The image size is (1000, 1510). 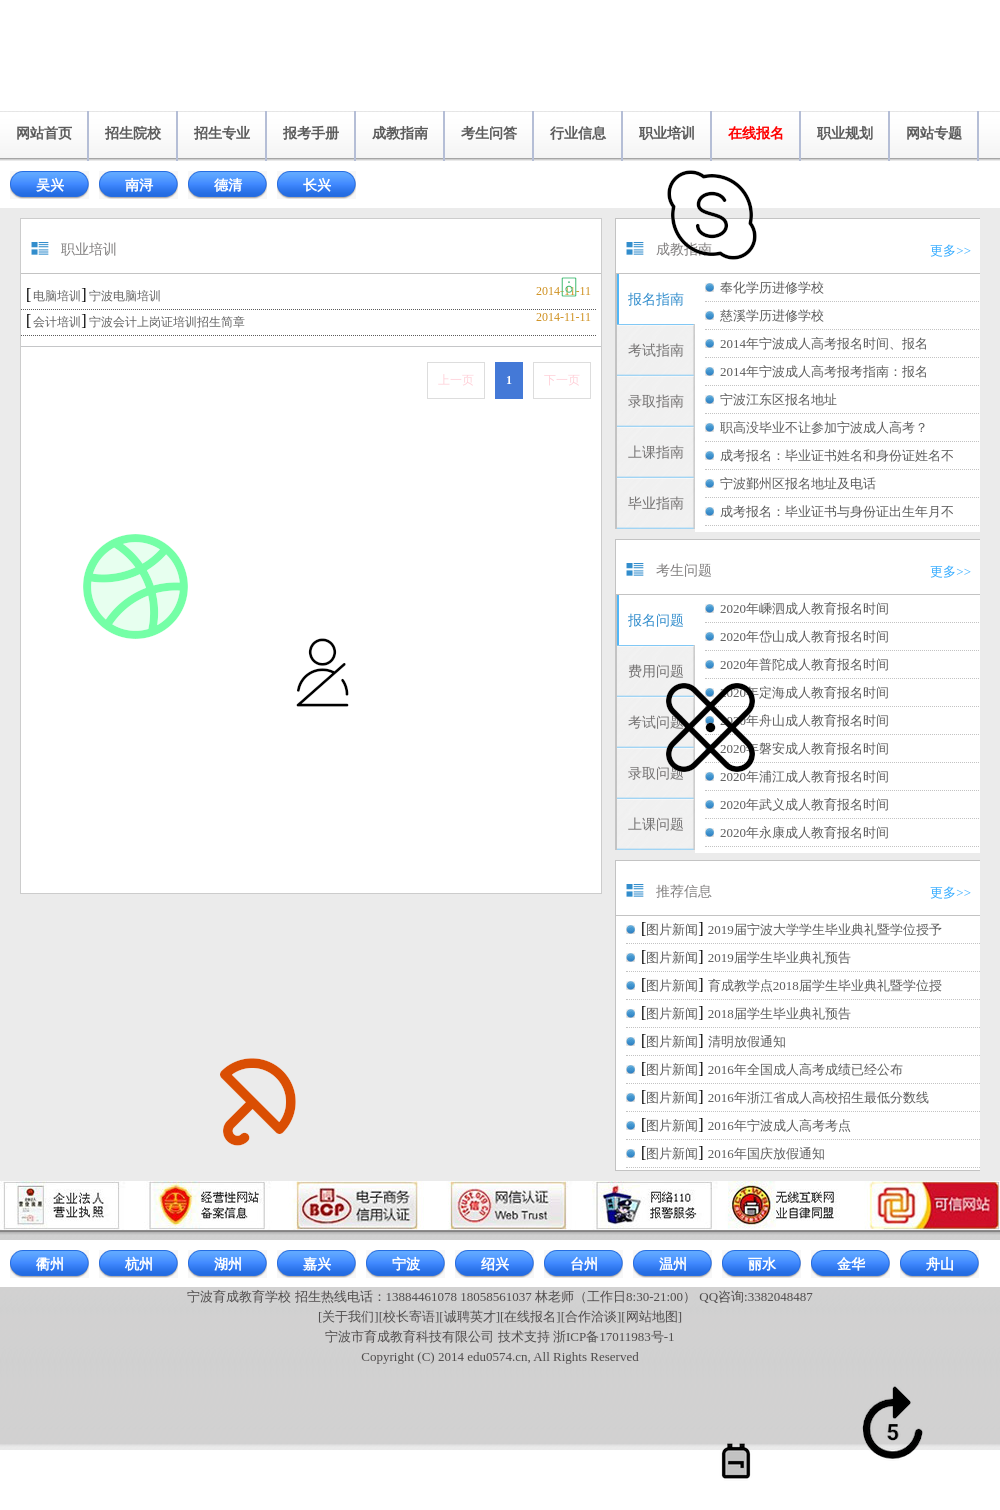 What do you see at coordinates (712, 215) in the screenshot?
I see `open skype app` at bounding box center [712, 215].